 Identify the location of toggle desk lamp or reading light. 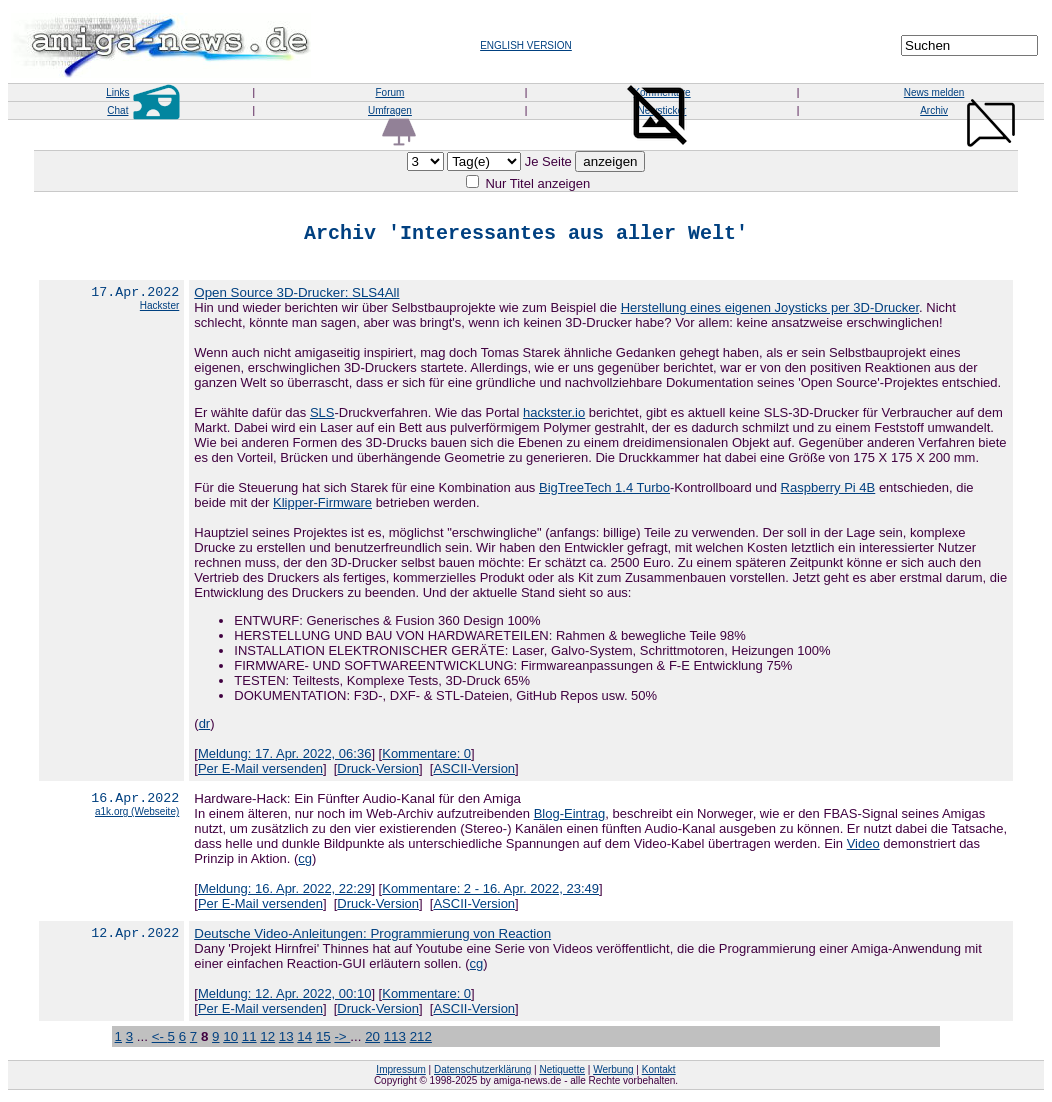
(399, 132).